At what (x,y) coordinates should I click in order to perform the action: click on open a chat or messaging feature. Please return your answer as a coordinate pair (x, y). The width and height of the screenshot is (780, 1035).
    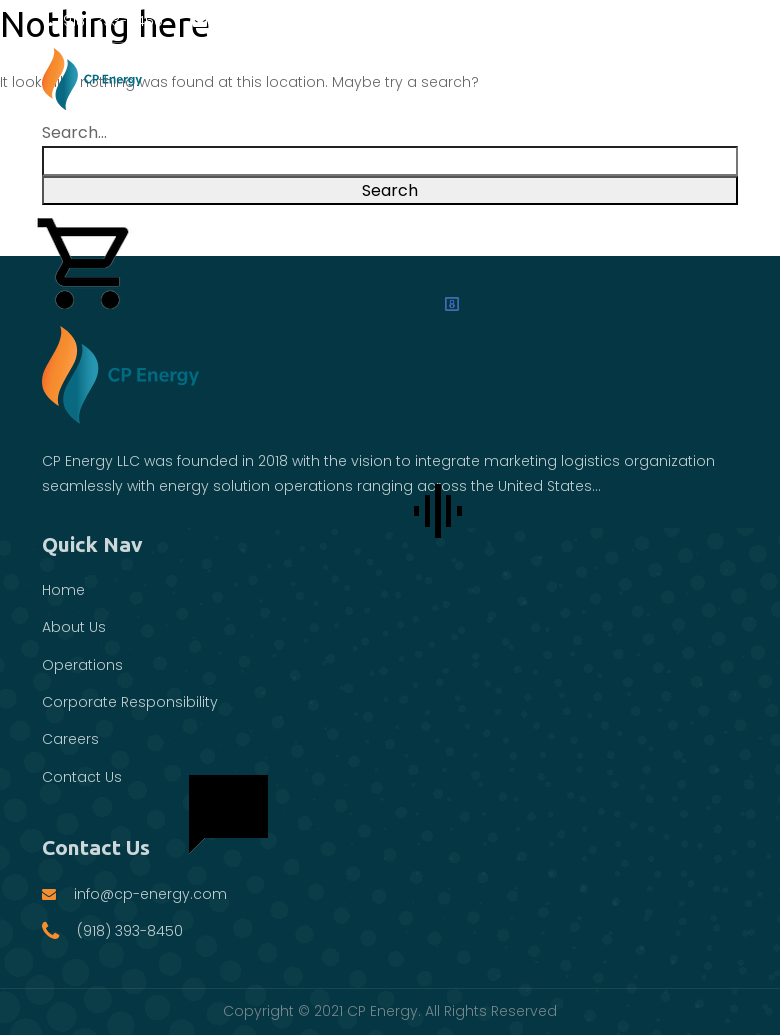
    Looking at the image, I should click on (228, 814).